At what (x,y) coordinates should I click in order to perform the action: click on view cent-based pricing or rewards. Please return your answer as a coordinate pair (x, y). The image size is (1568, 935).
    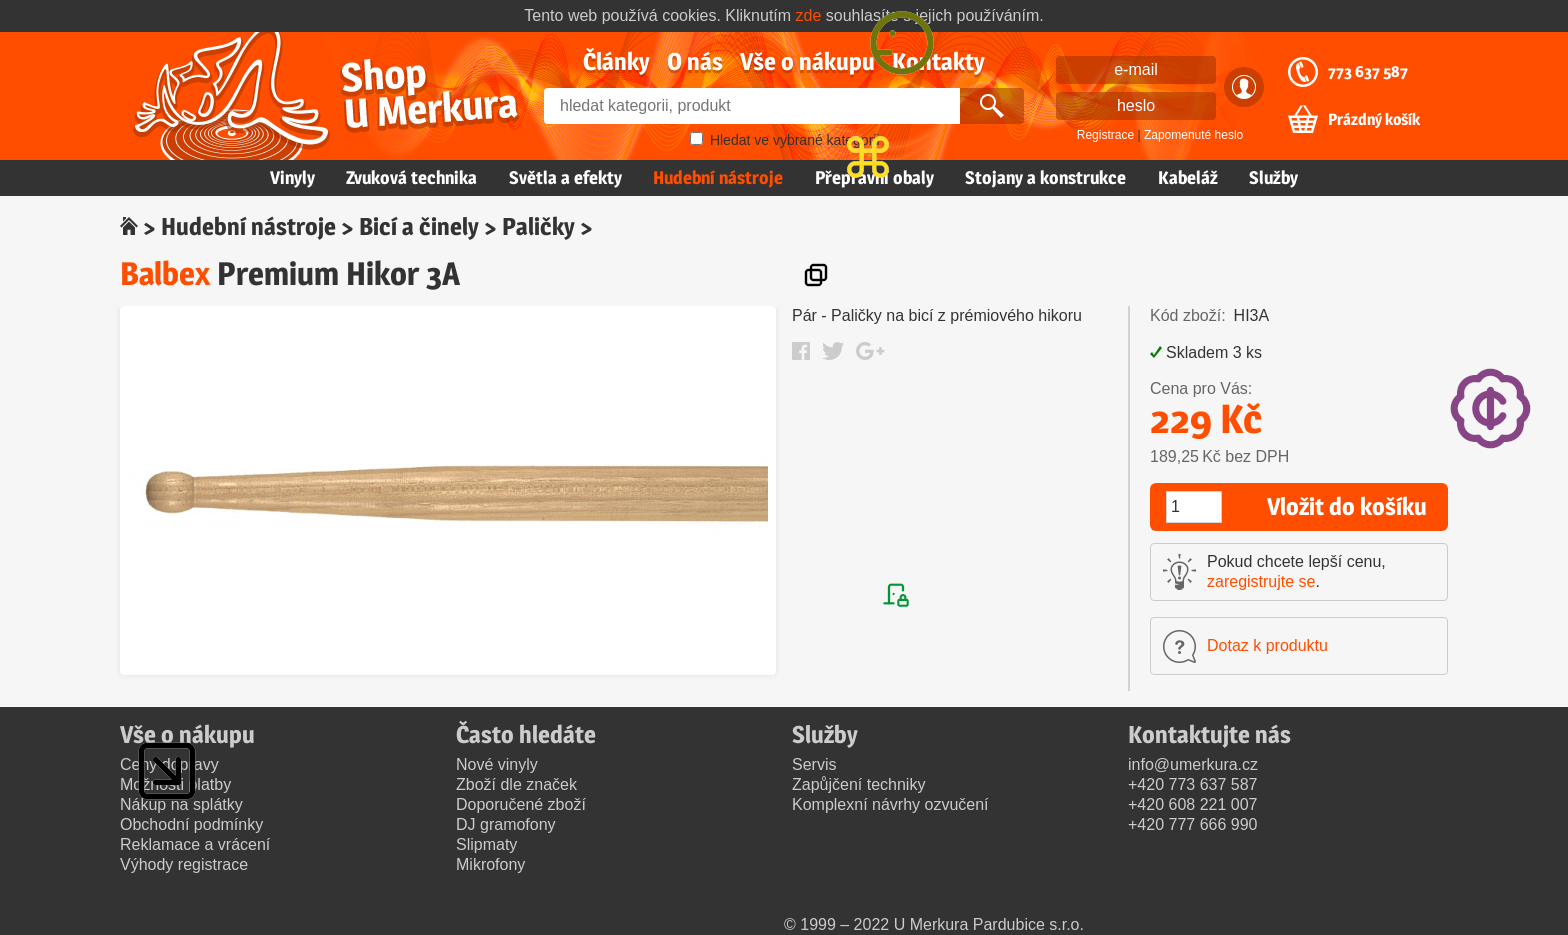
    Looking at the image, I should click on (1490, 408).